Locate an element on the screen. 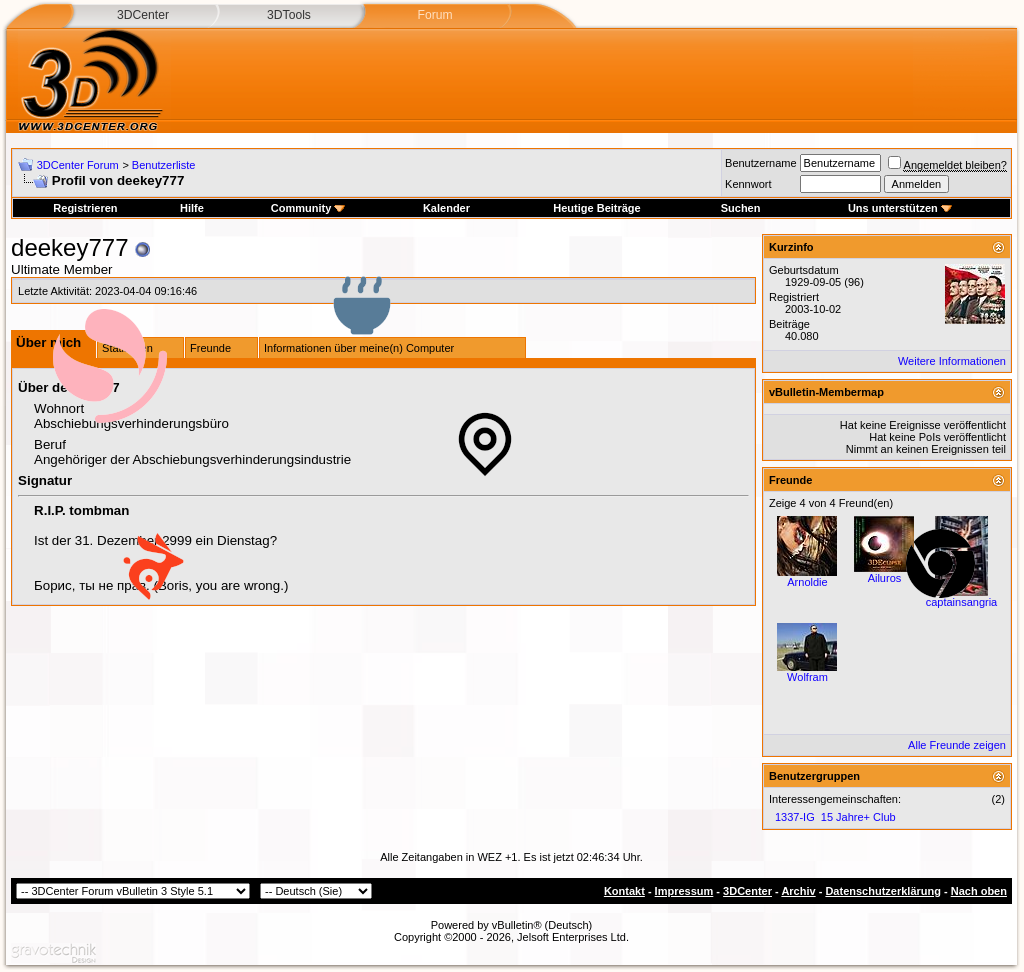 The height and width of the screenshot is (972, 1024). bunny.net logo is located at coordinates (153, 566).